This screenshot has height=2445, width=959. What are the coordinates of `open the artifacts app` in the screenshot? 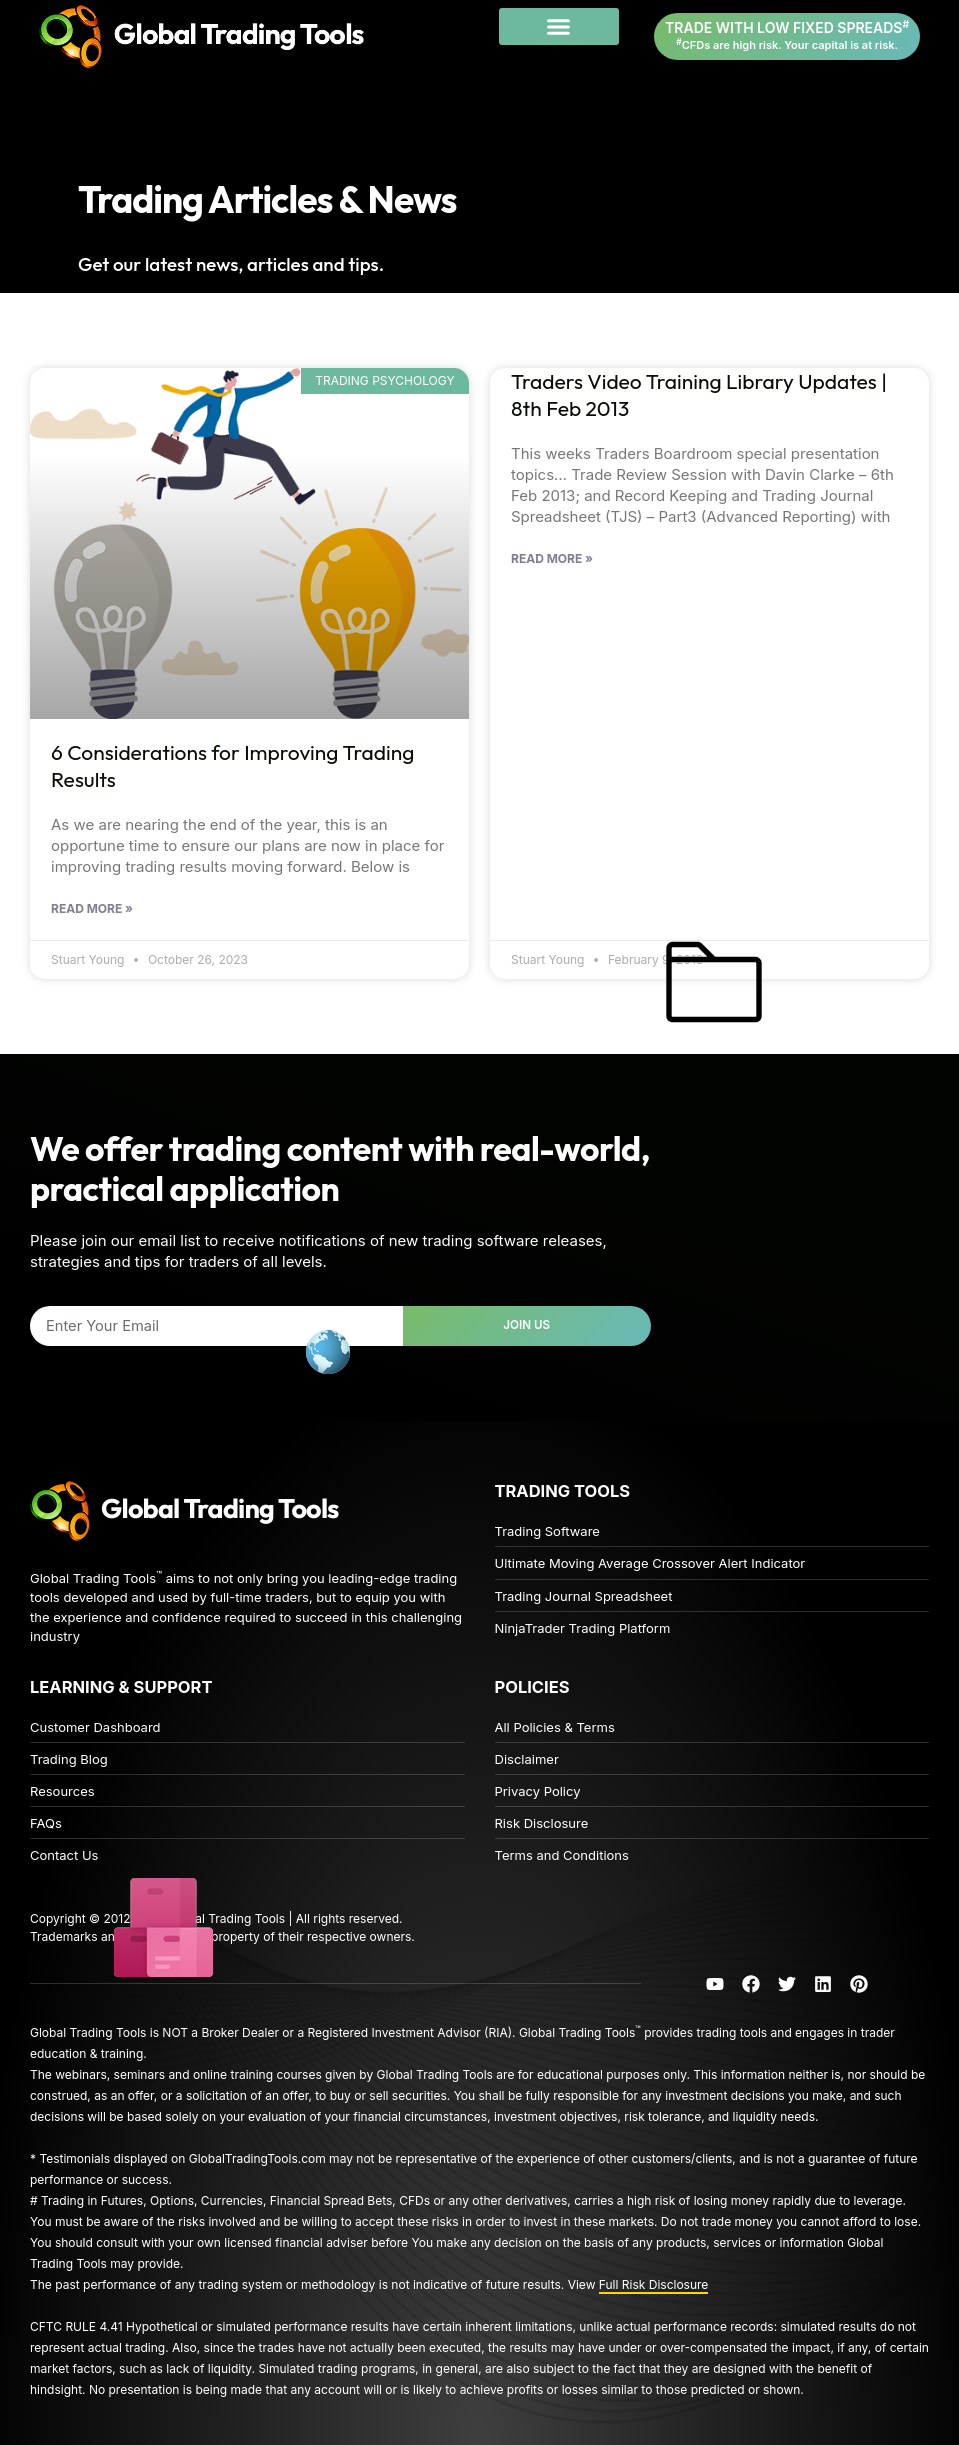 It's located at (163, 1927).